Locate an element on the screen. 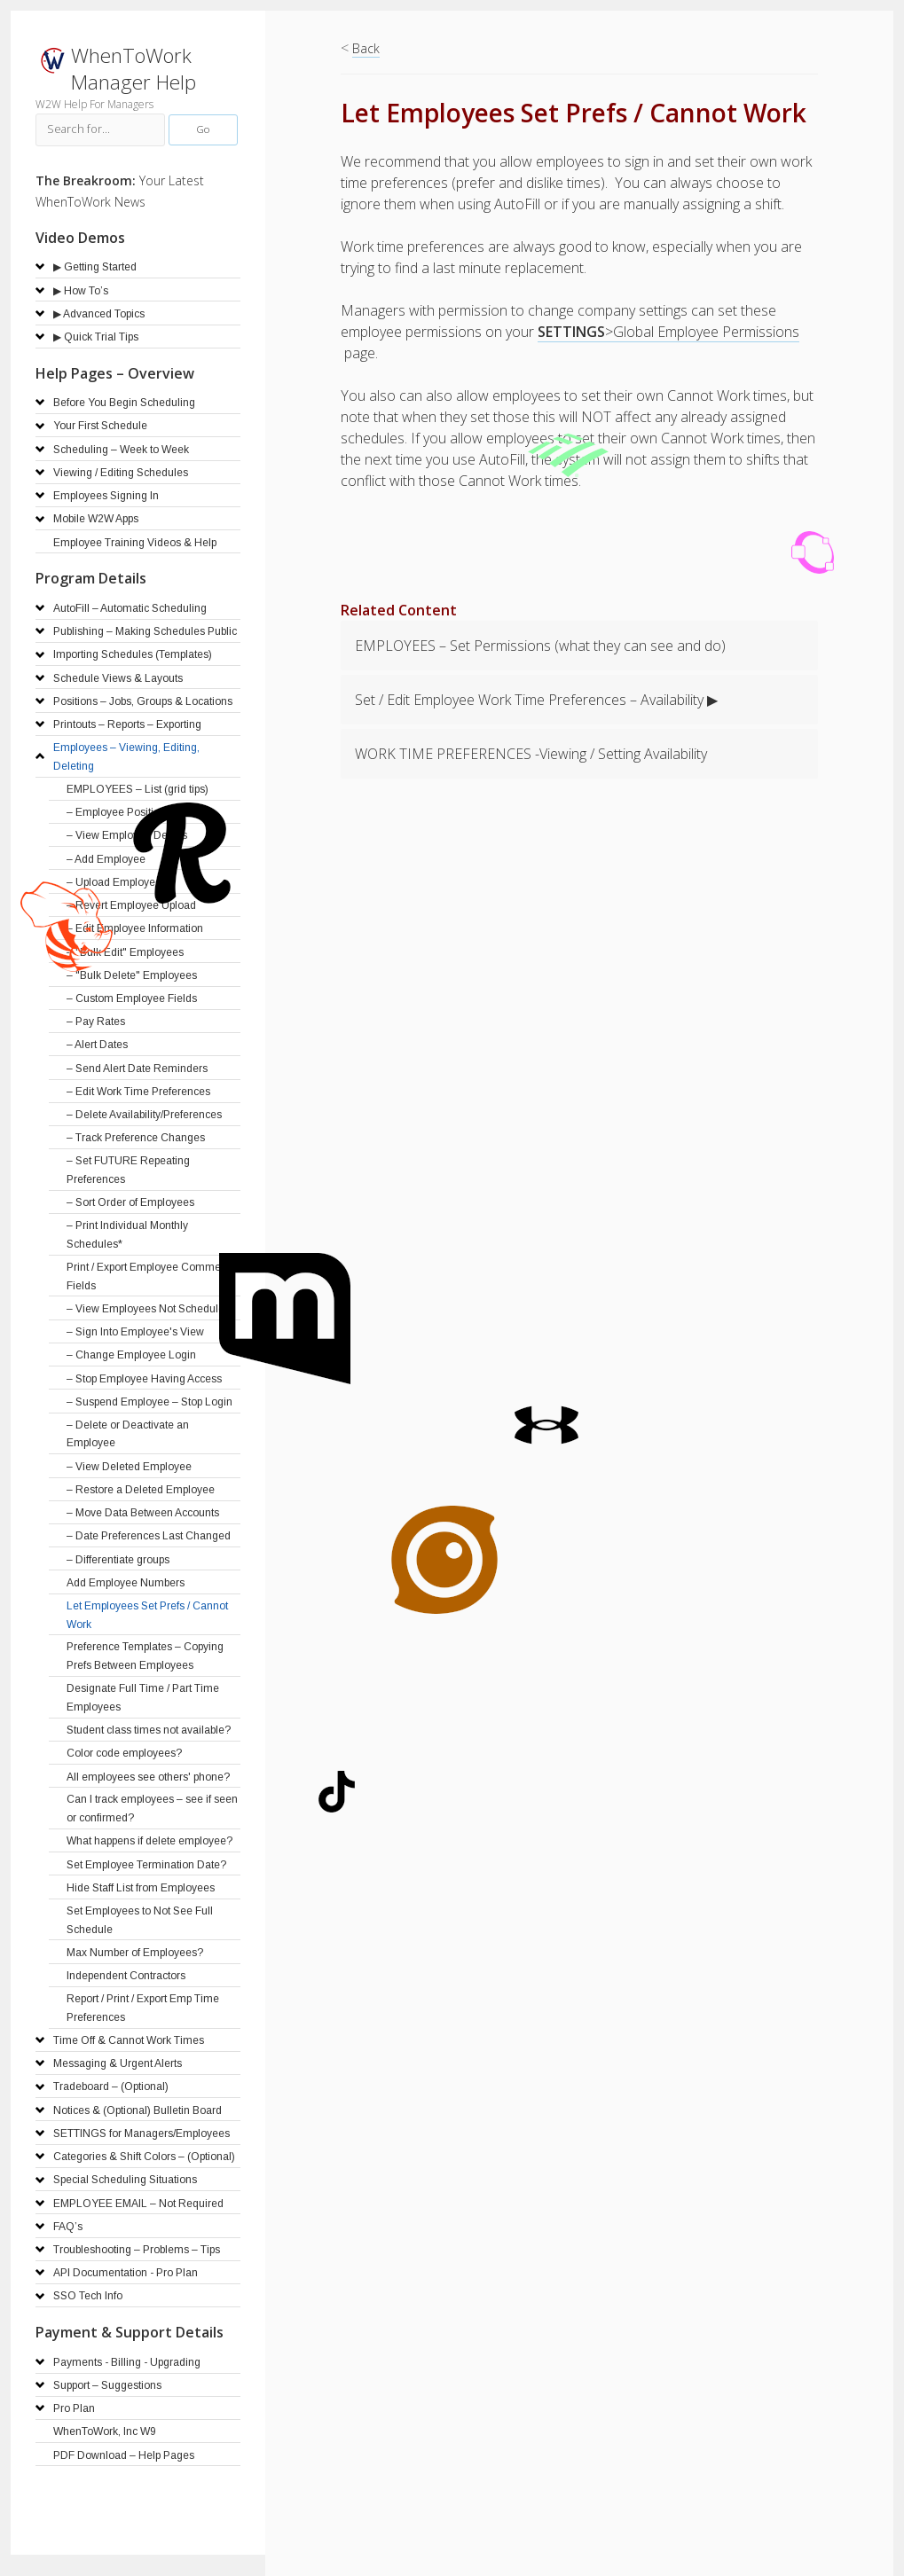 The image size is (904, 2576). open the Insta360 camera app is located at coordinates (444, 1560).